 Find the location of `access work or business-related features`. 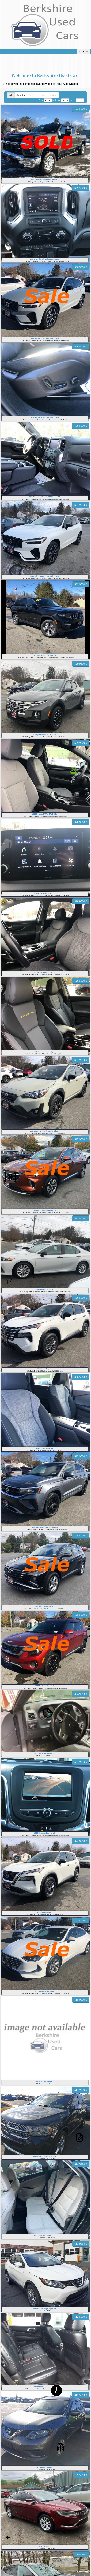

access work or business-related features is located at coordinates (10, 1282).